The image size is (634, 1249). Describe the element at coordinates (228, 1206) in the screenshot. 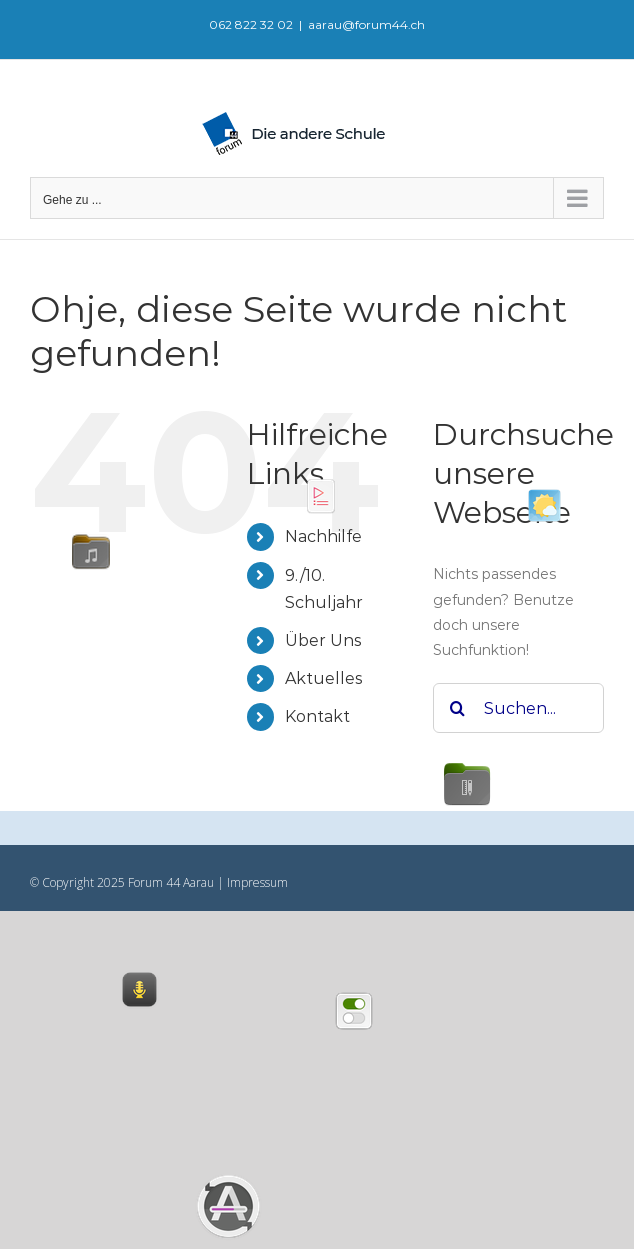

I see `check for available software updates` at that location.